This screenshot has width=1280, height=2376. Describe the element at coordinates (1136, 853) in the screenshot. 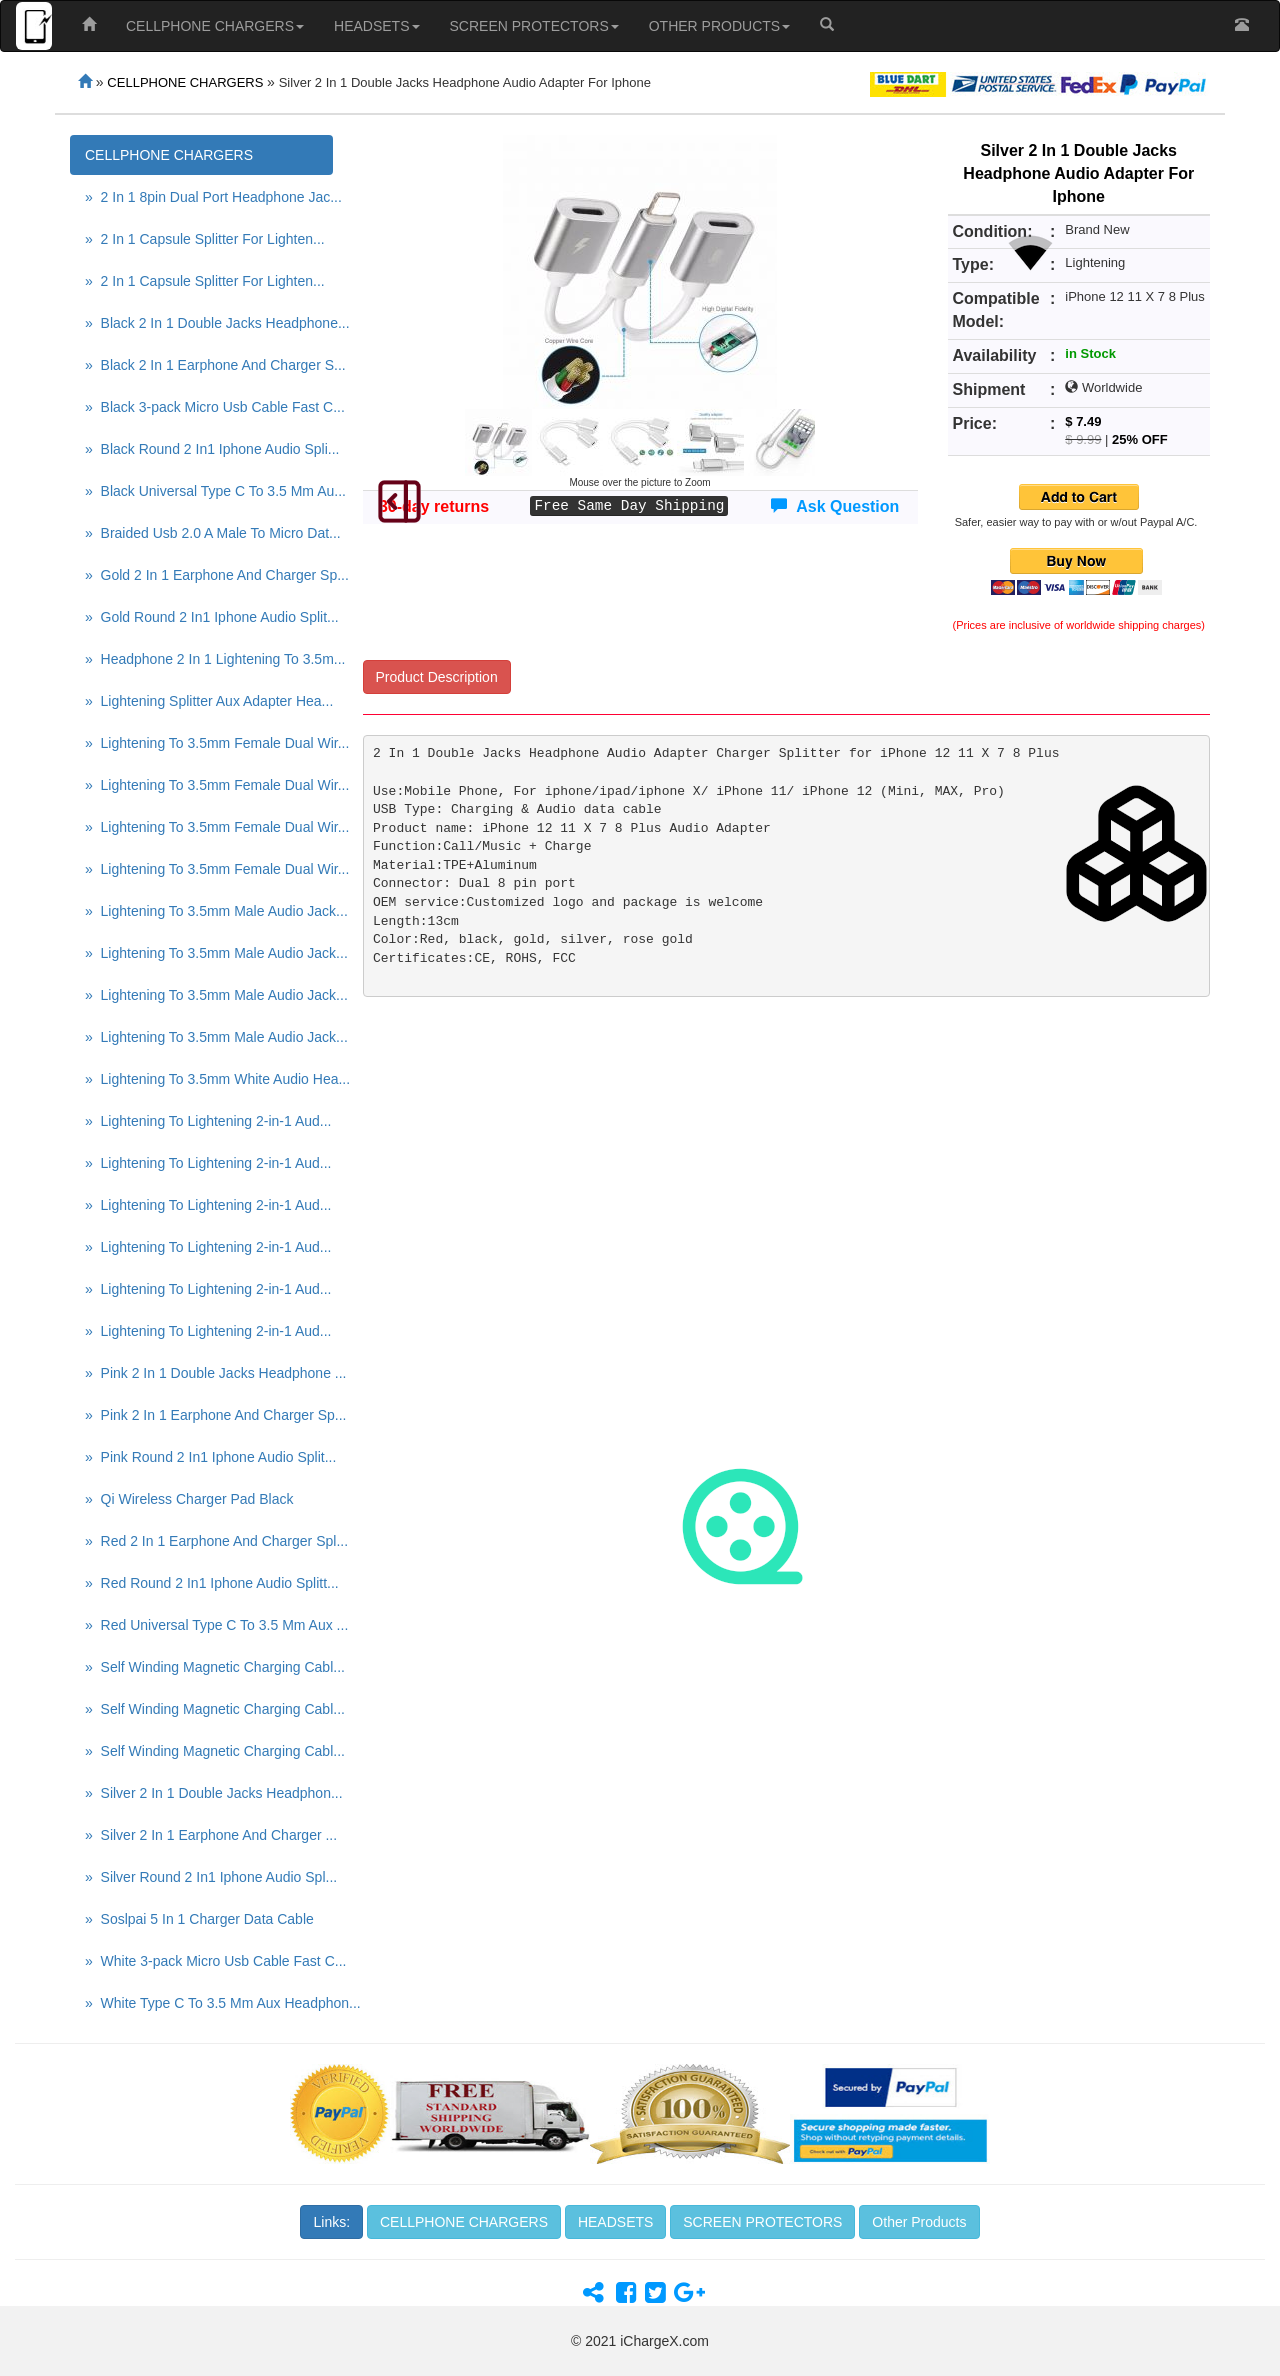

I see `view inventory or packages` at that location.